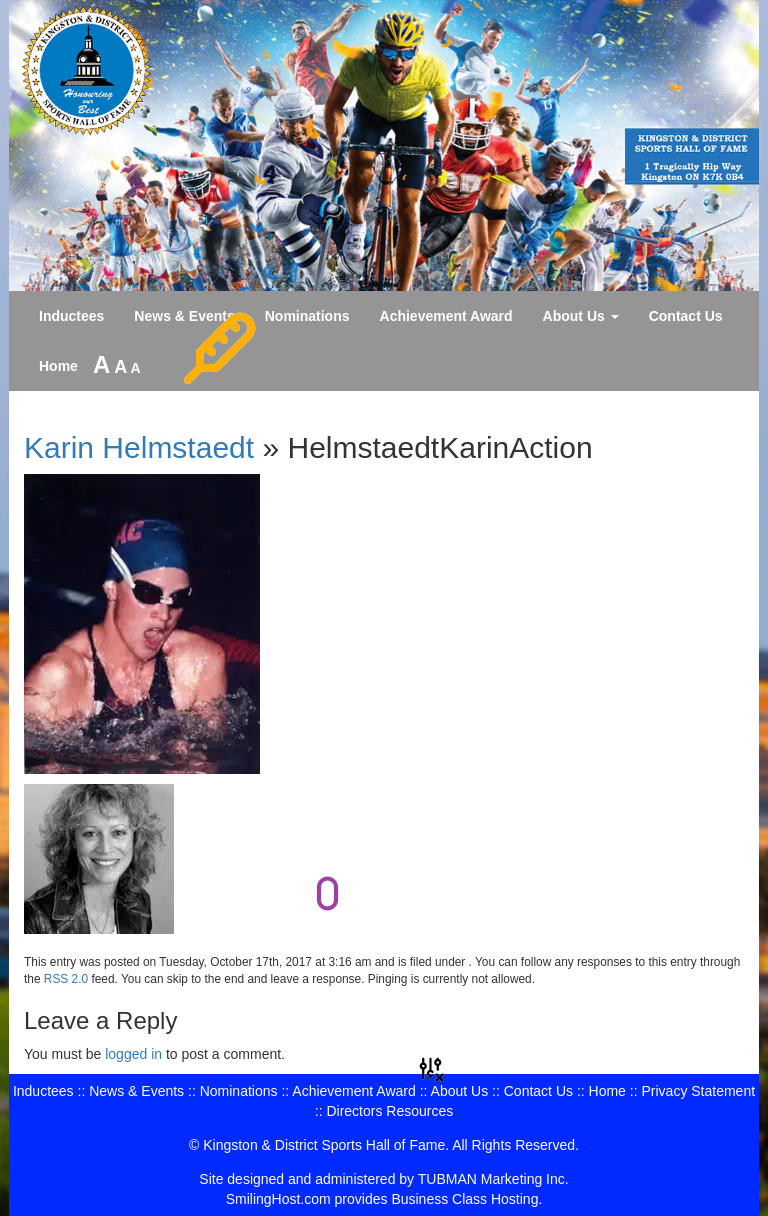  Describe the element at coordinates (220, 348) in the screenshot. I see `view current temperature reading` at that location.